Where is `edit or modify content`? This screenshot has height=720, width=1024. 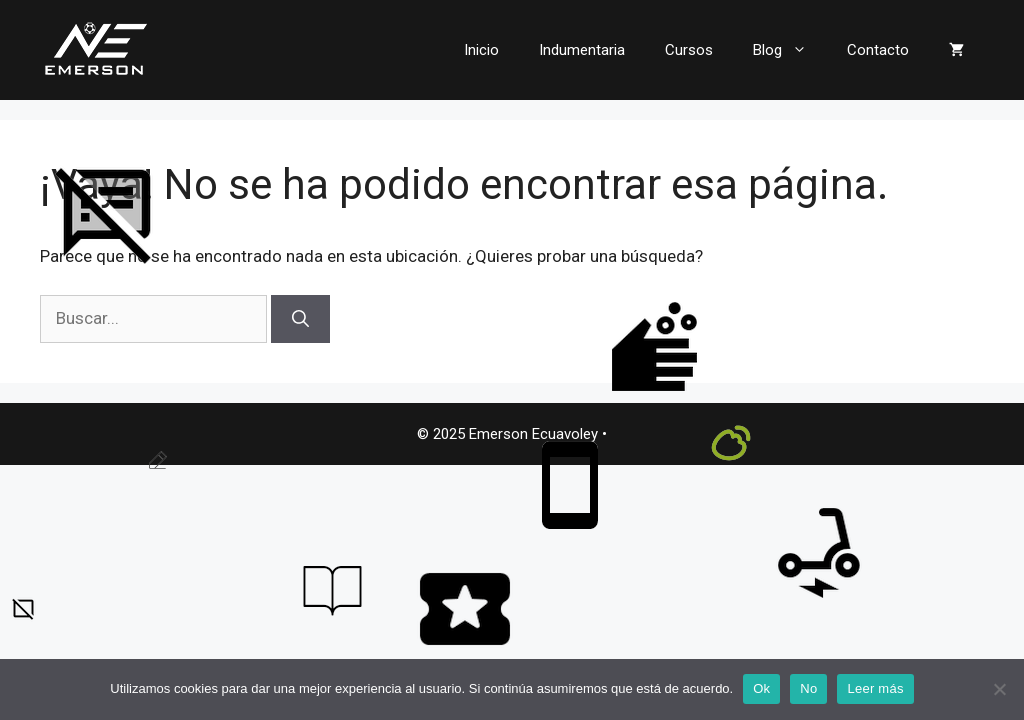
edit or modify content is located at coordinates (157, 460).